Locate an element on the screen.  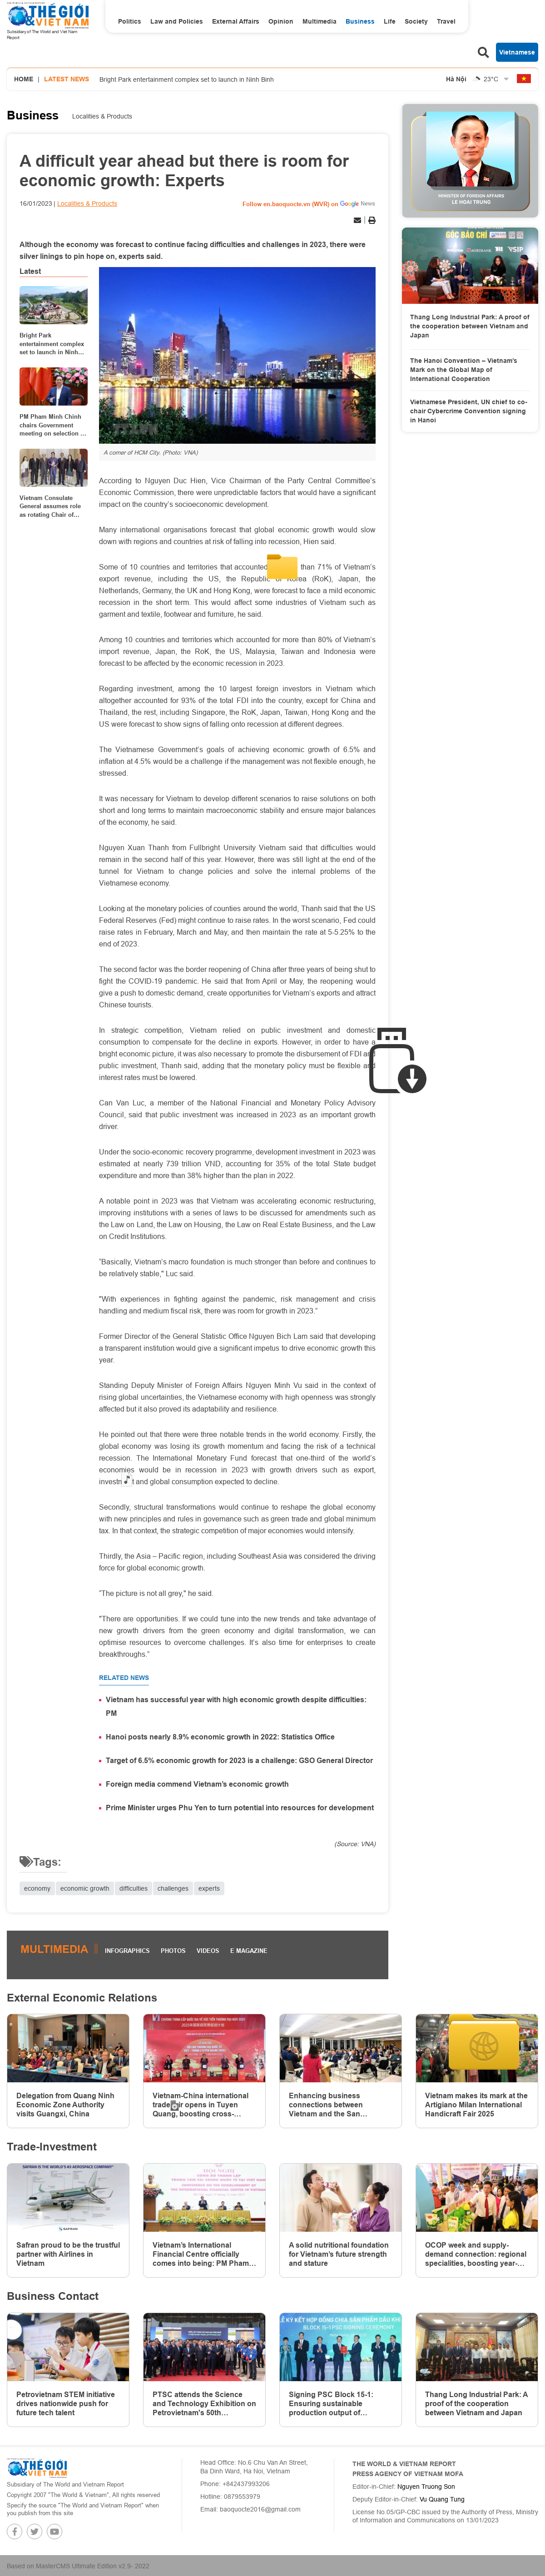
create a bootable USB drive is located at coordinates (394, 1060).